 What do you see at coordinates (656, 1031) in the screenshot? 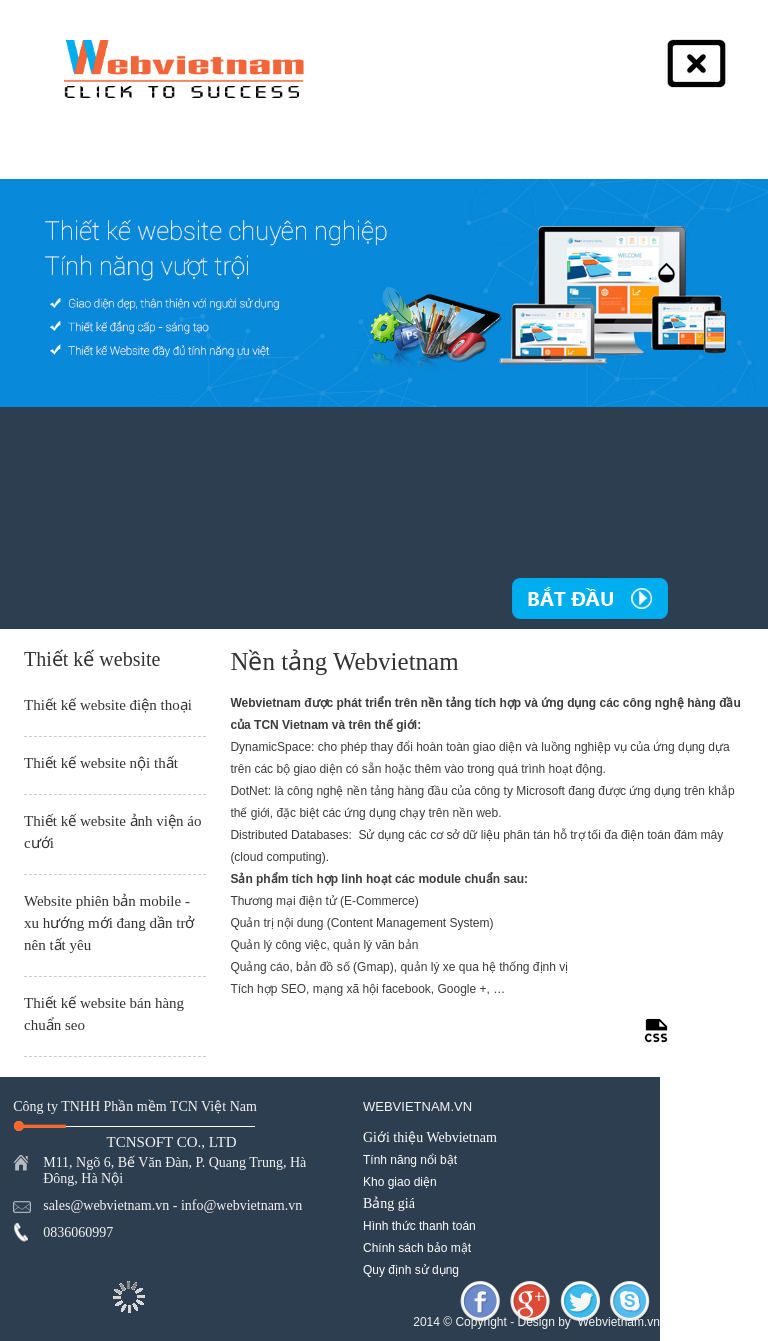
I see `a CSS stylesheet file` at bounding box center [656, 1031].